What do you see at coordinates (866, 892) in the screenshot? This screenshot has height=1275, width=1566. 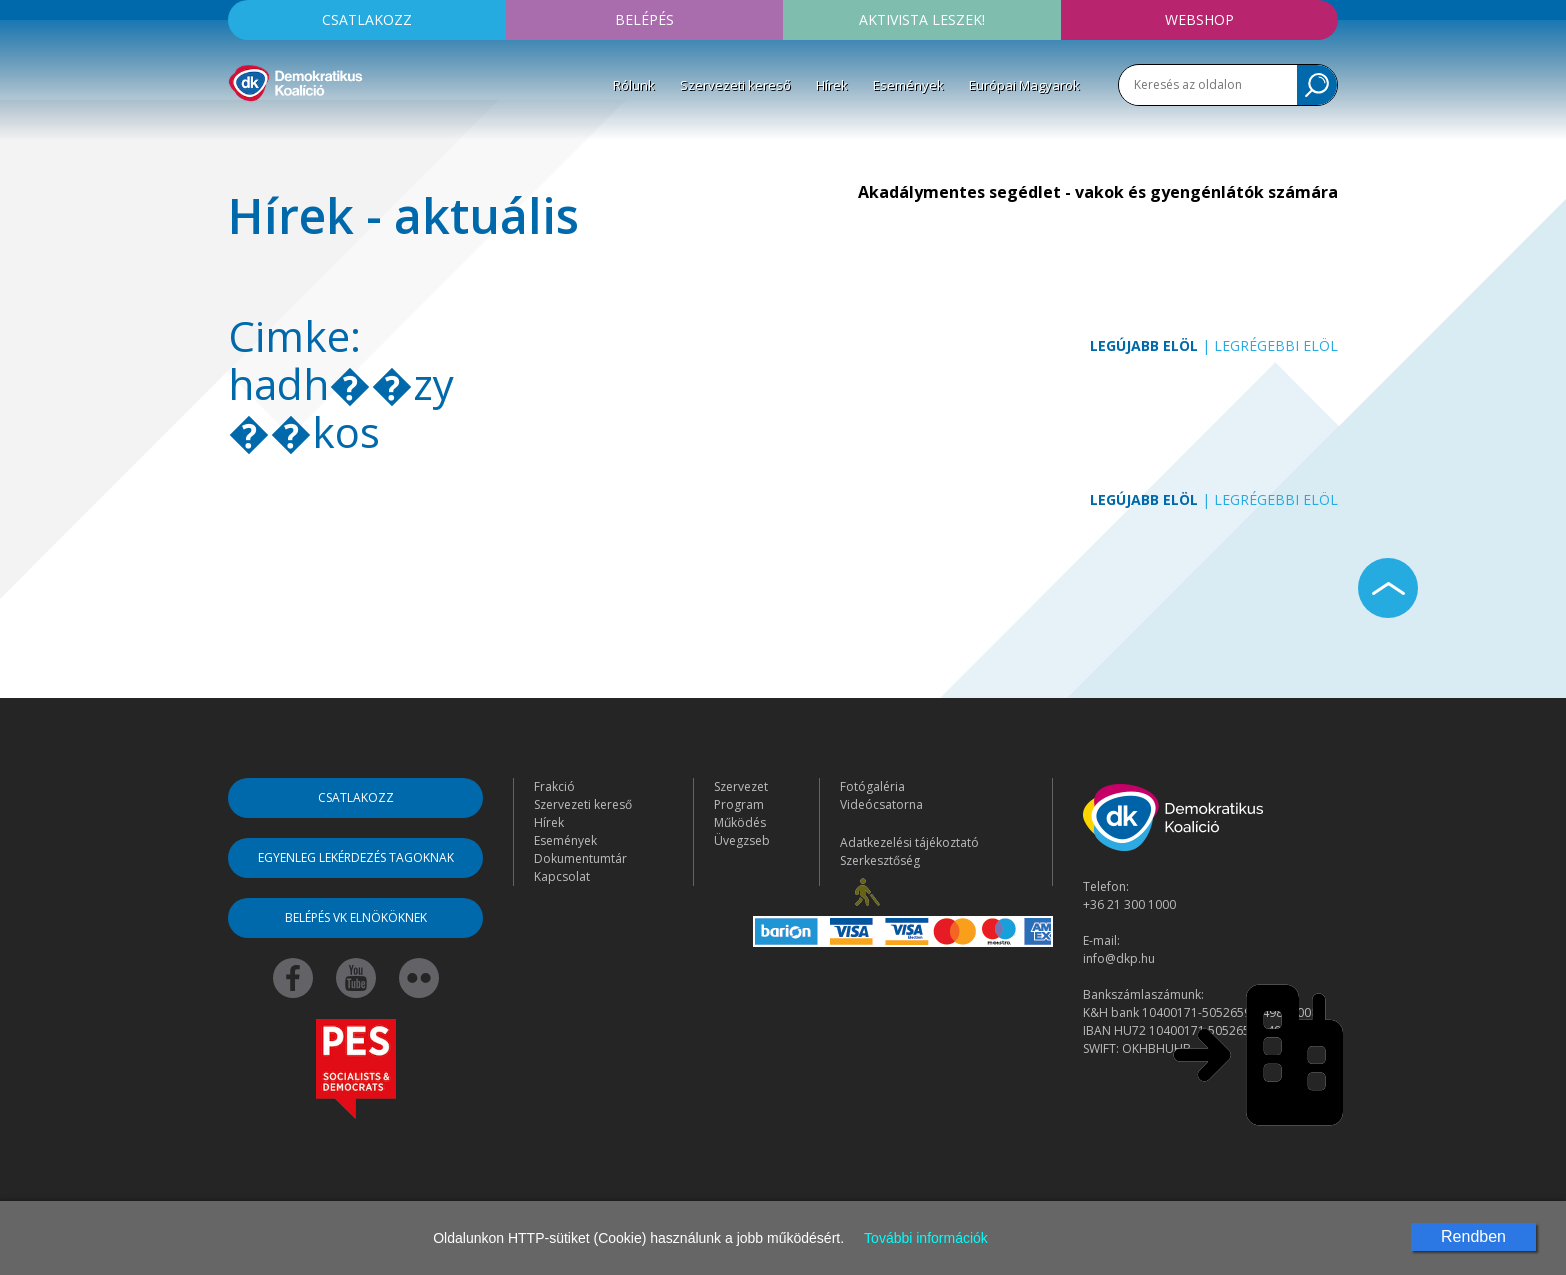 I see `indicates accessibility features for visually impaired users` at bounding box center [866, 892].